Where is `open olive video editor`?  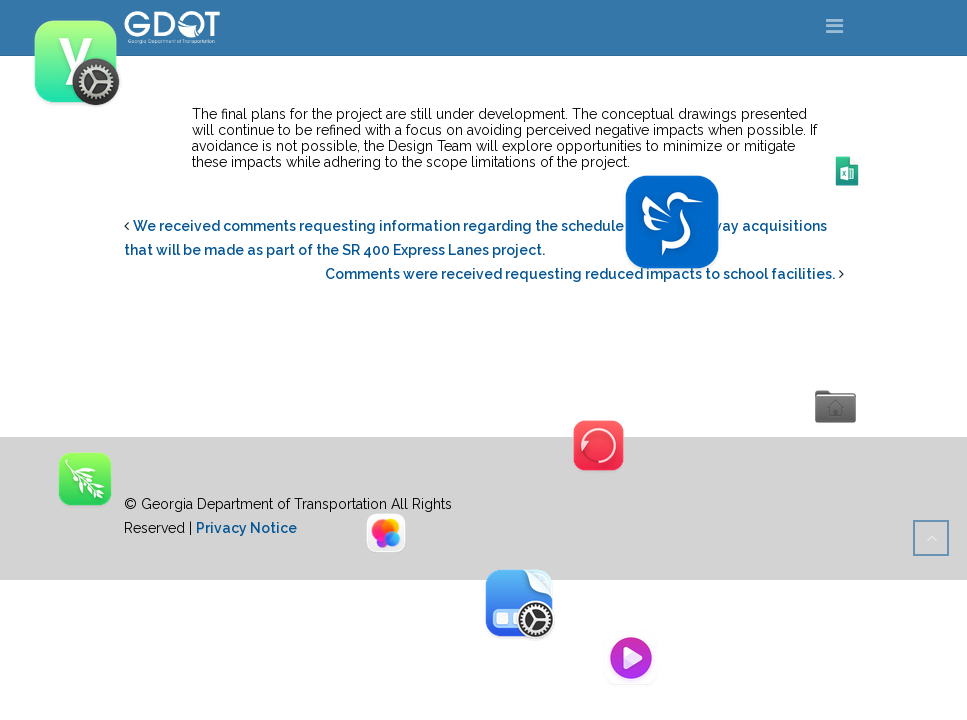
open olive video editor is located at coordinates (85, 479).